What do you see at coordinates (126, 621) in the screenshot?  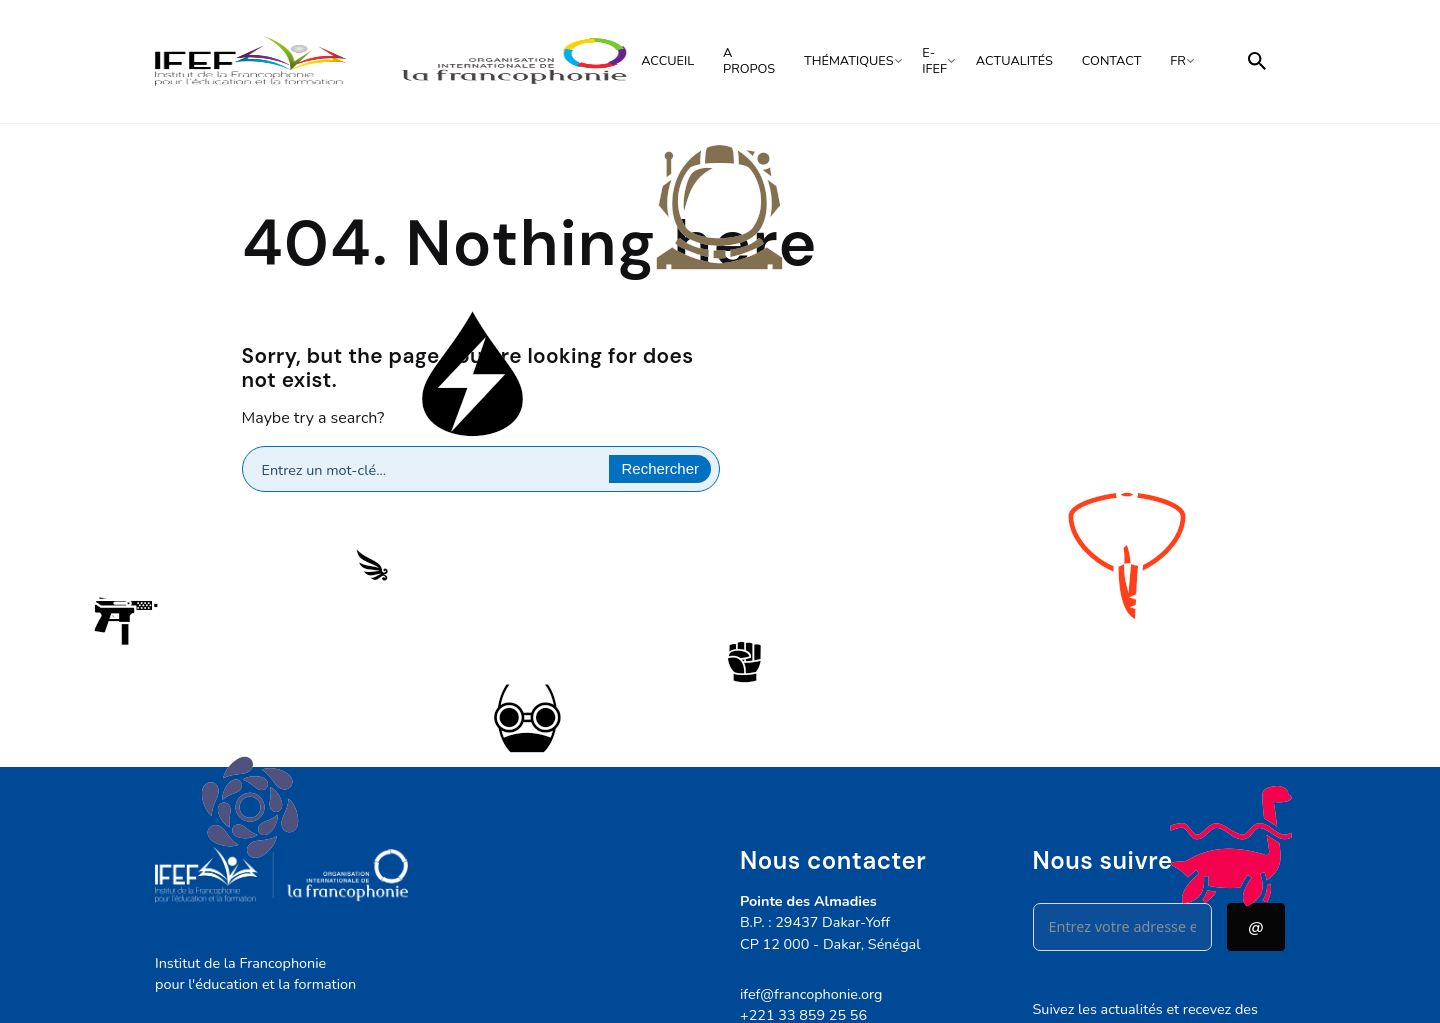 I see `select tec-9 weapon in game inventory` at bounding box center [126, 621].